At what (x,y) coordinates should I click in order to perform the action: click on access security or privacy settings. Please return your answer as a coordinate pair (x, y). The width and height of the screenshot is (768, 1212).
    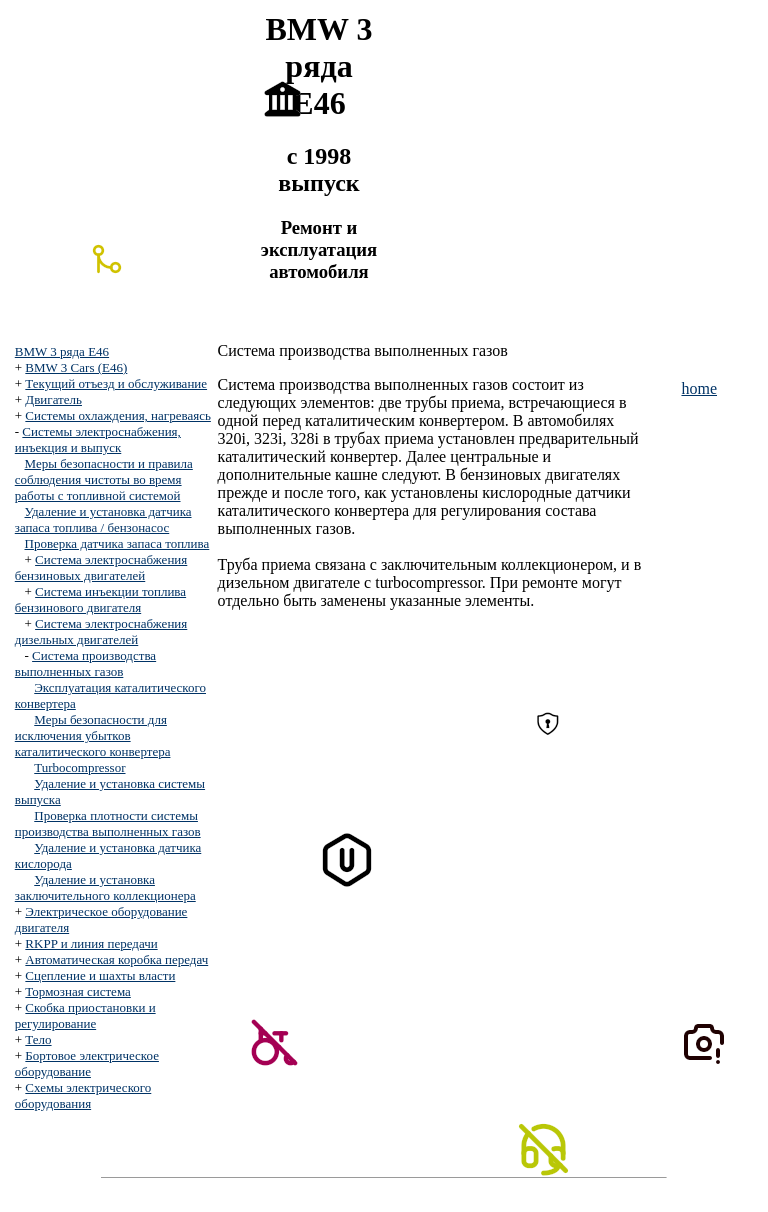
    Looking at the image, I should click on (547, 724).